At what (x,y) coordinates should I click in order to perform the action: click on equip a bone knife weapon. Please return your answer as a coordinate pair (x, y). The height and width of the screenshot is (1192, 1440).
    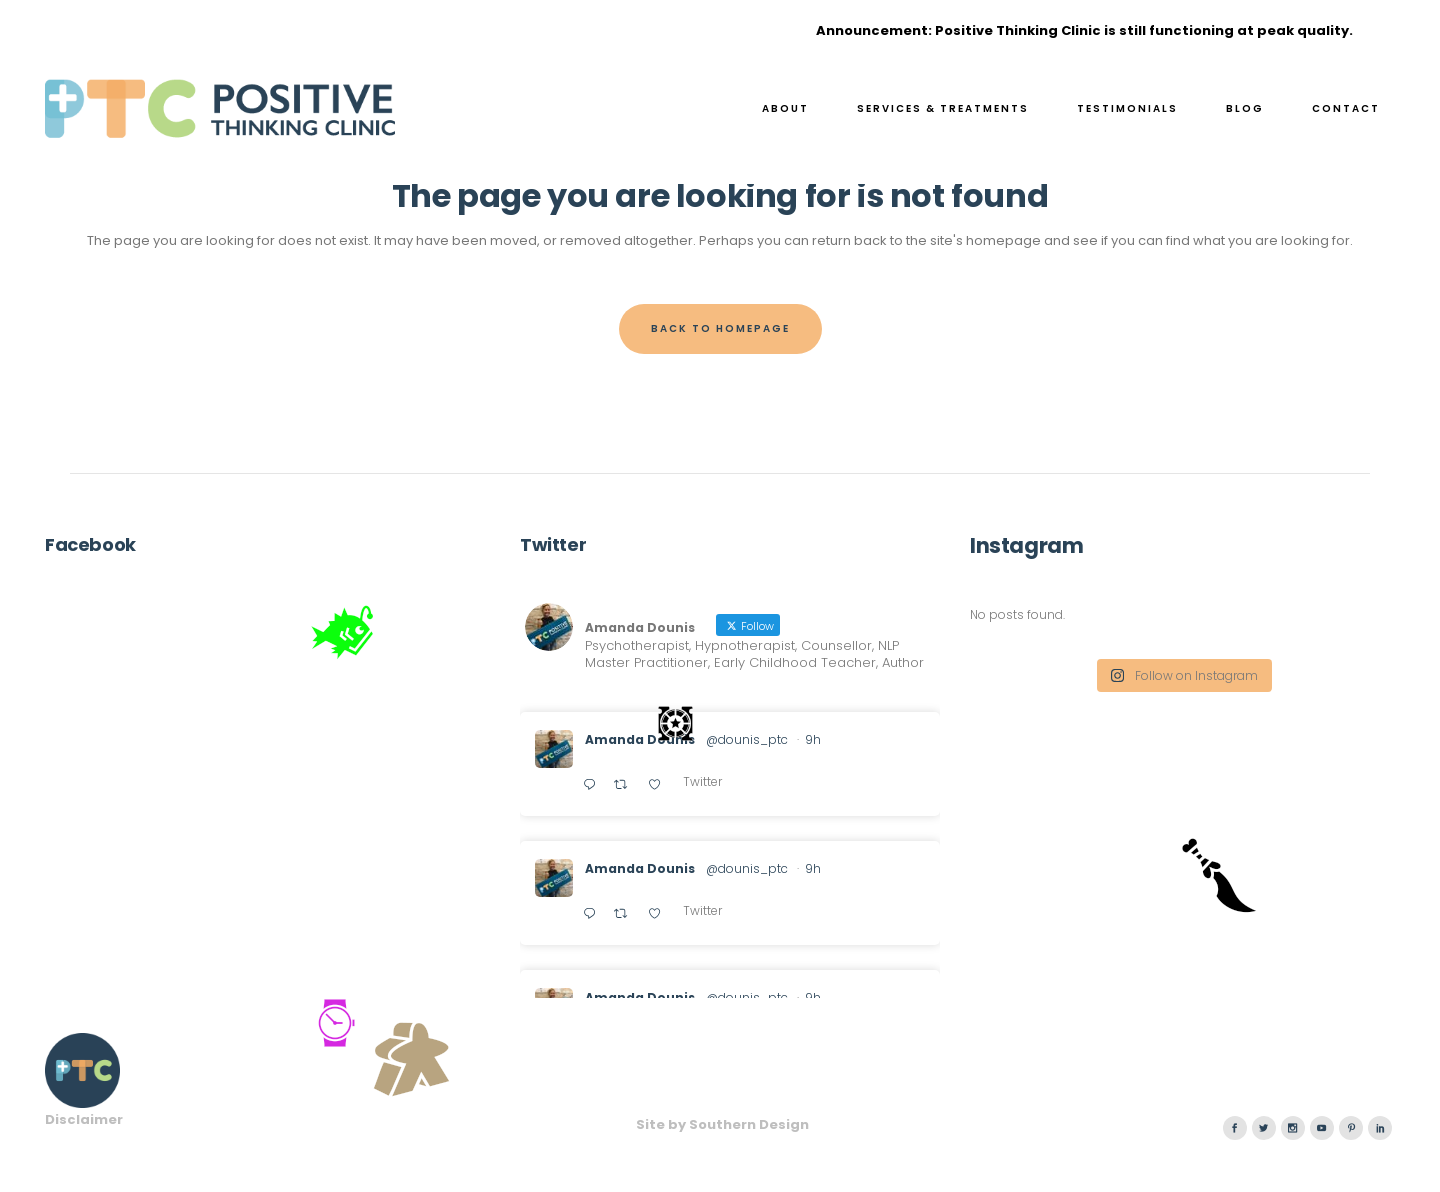
    Looking at the image, I should click on (1219, 875).